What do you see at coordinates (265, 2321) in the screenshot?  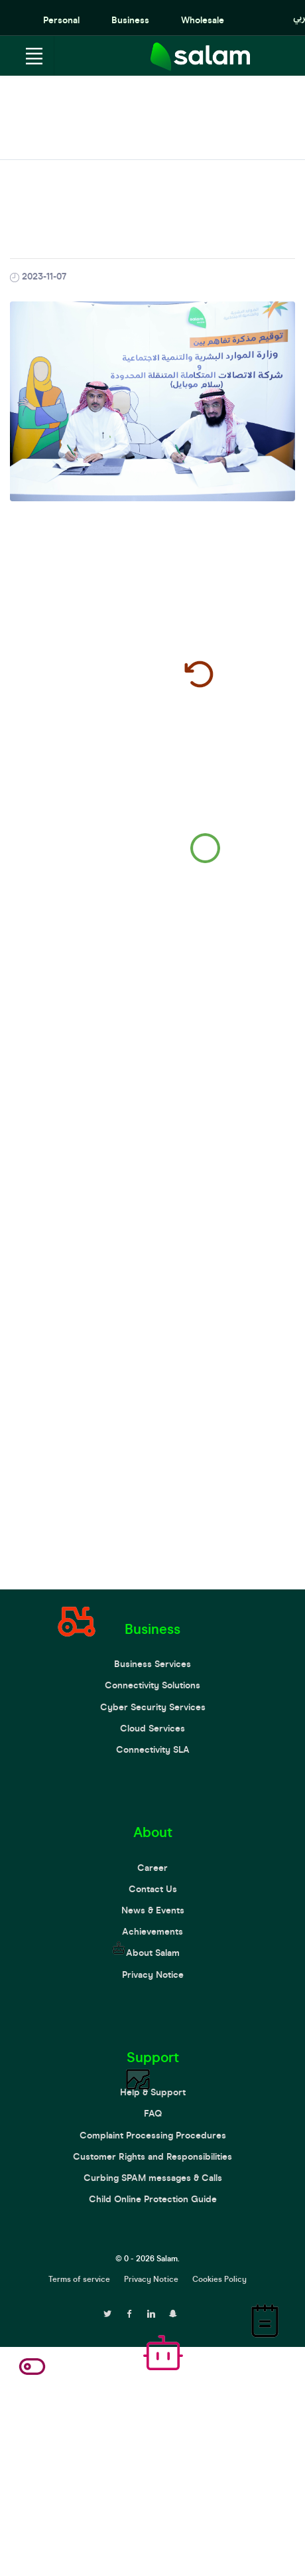 I see `open notepad or notes app` at bounding box center [265, 2321].